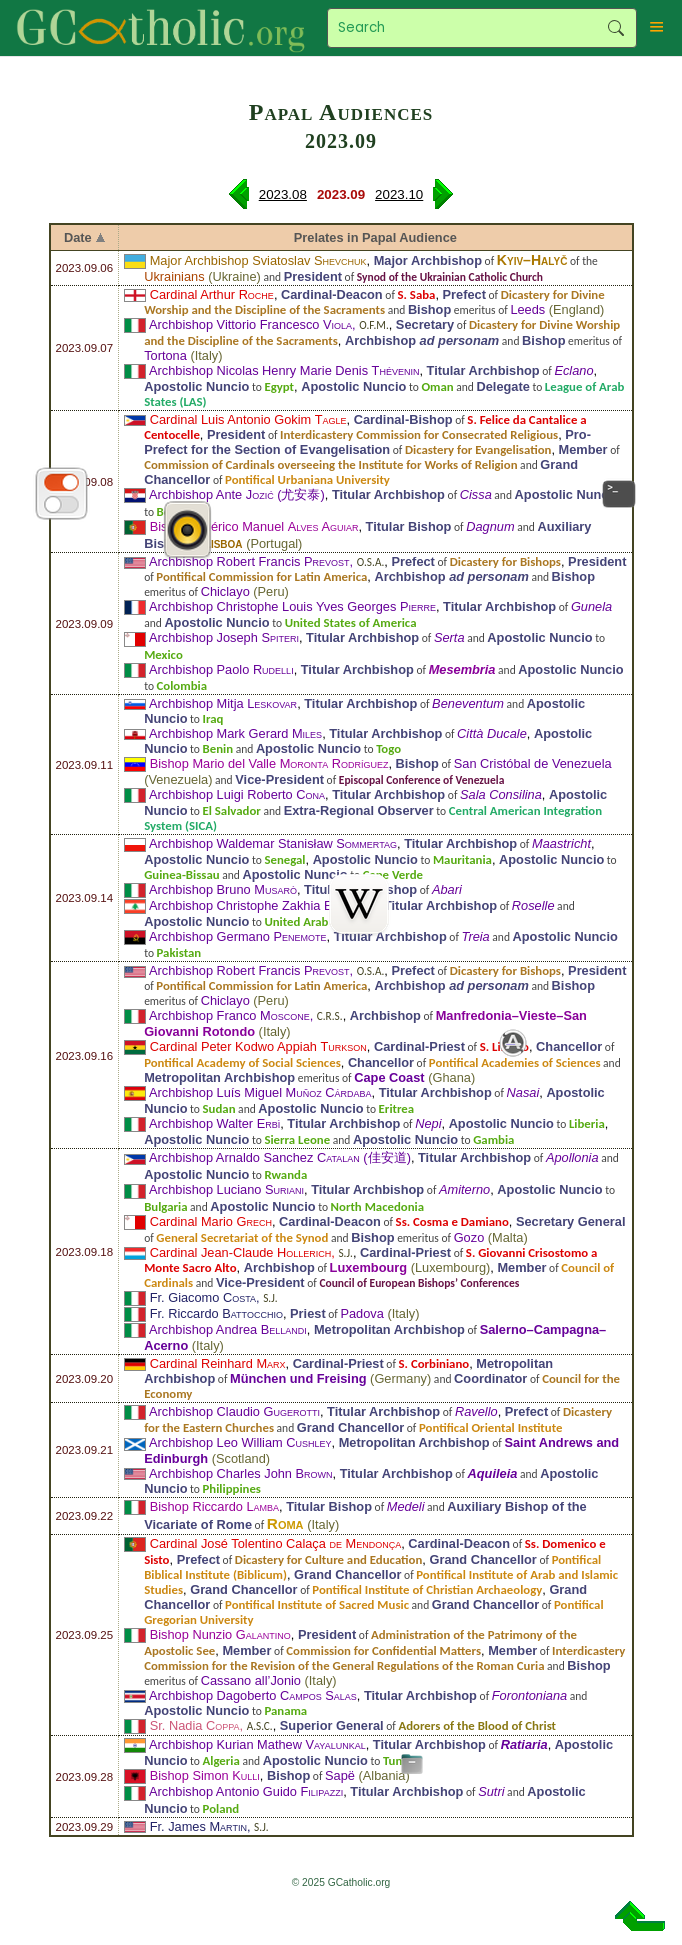 This screenshot has width=682, height=1945. What do you see at coordinates (61, 493) in the screenshot?
I see `open gnome tweaks application` at bounding box center [61, 493].